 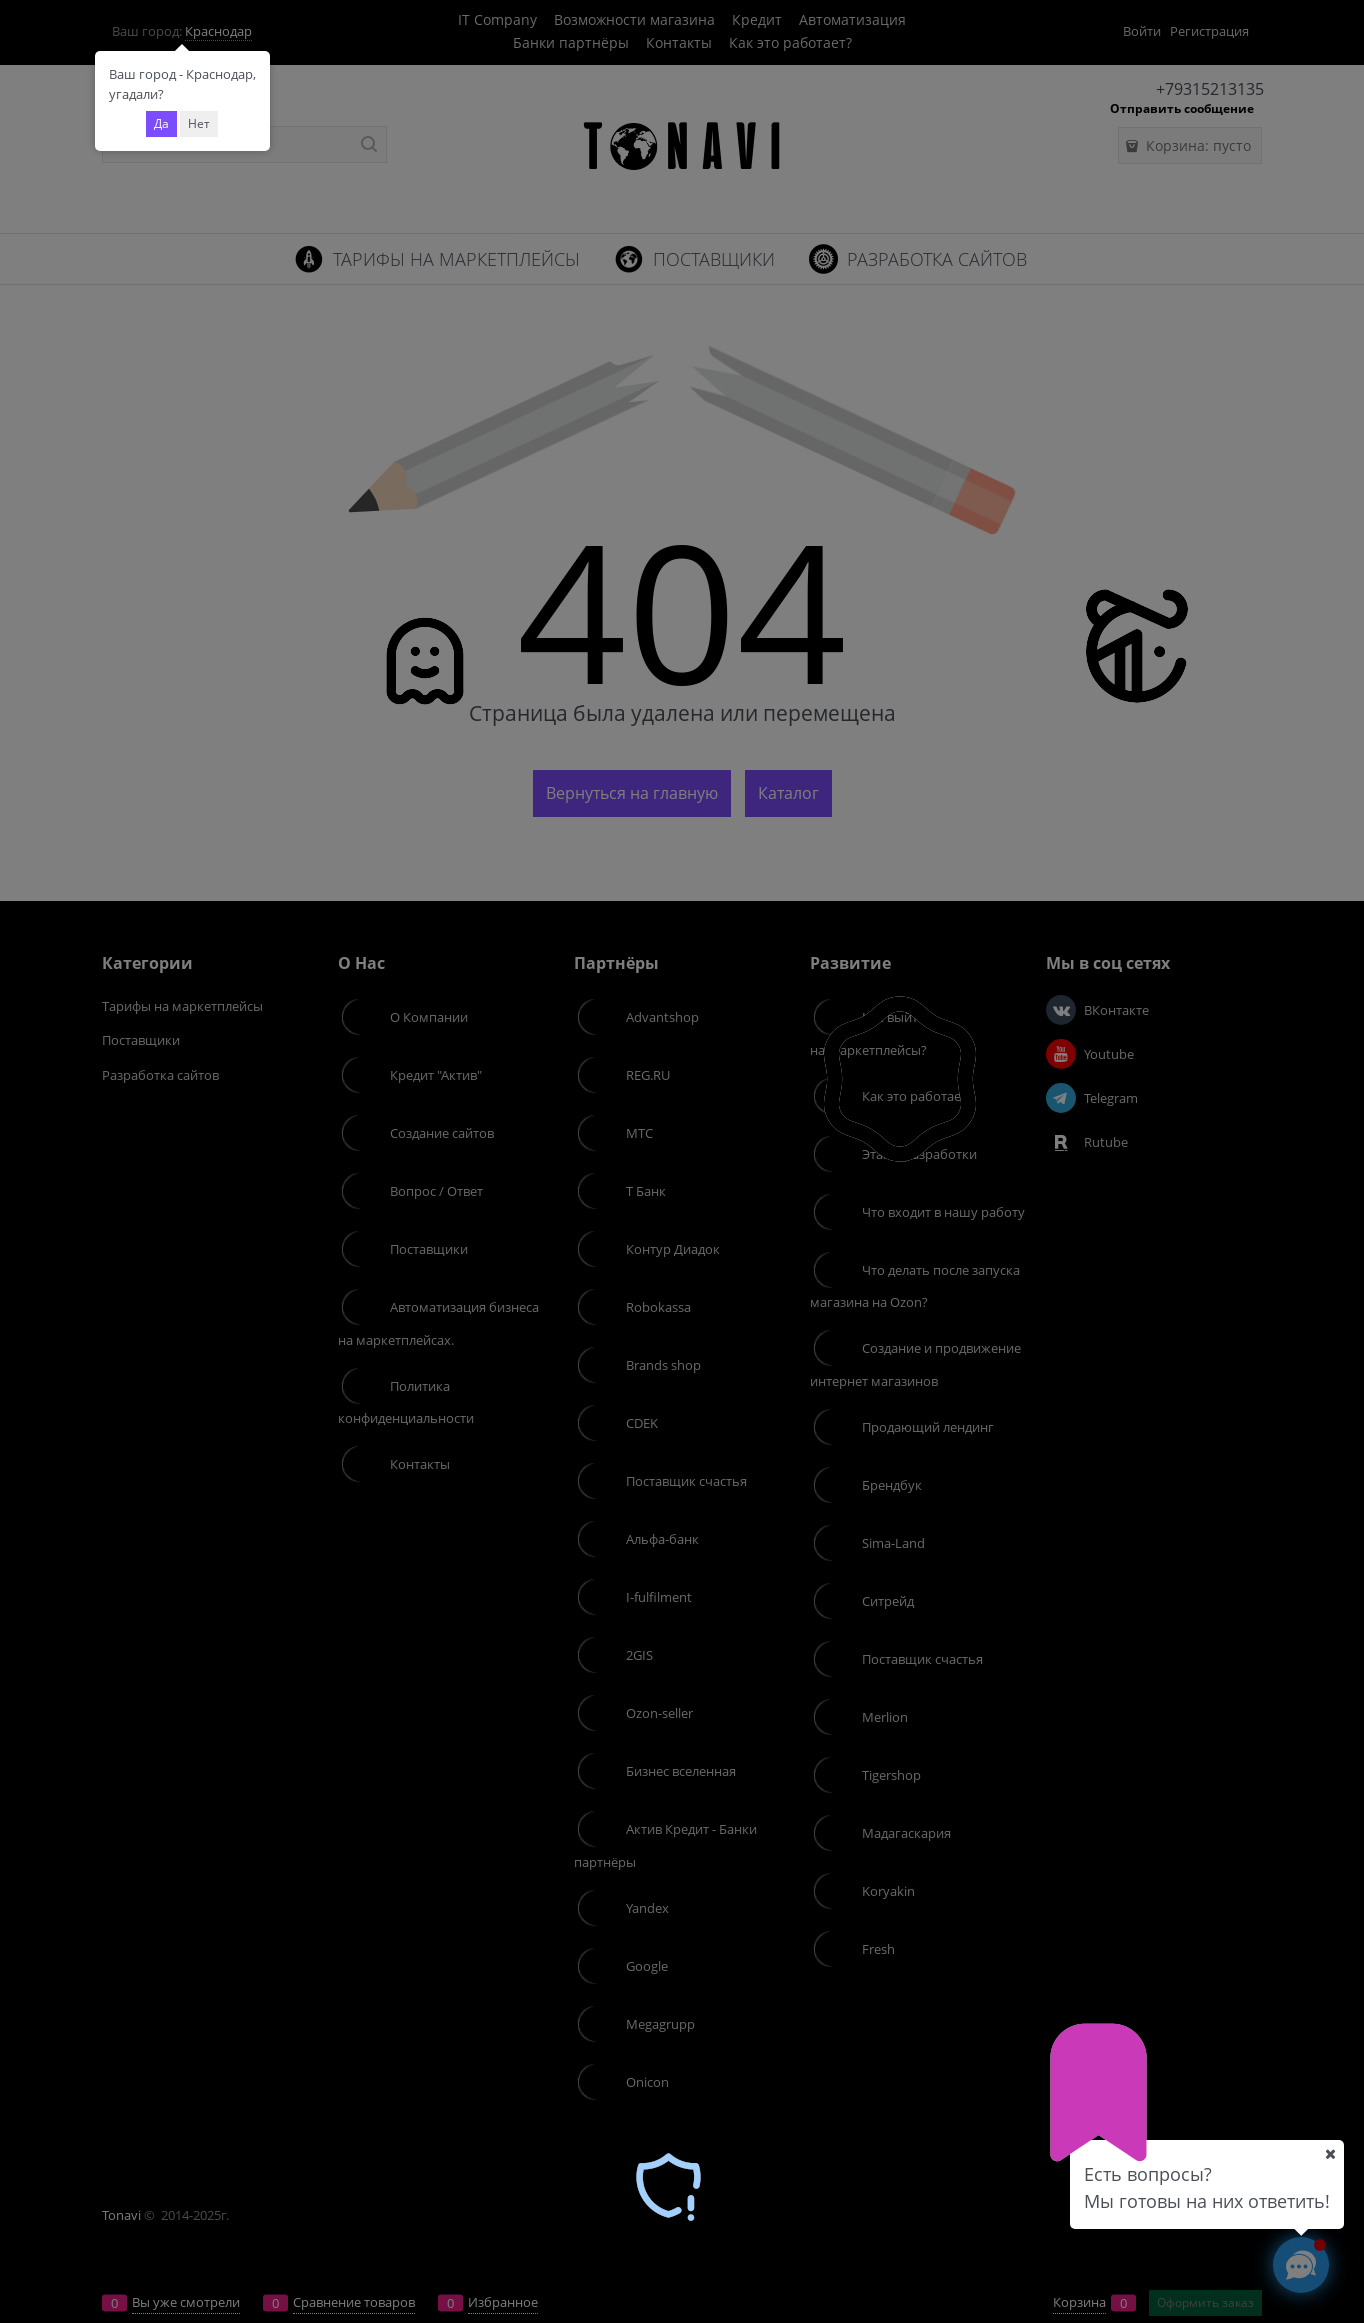 What do you see at coordinates (1137, 646) in the screenshot?
I see `open the New York Times app` at bounding box center [1137, 646].